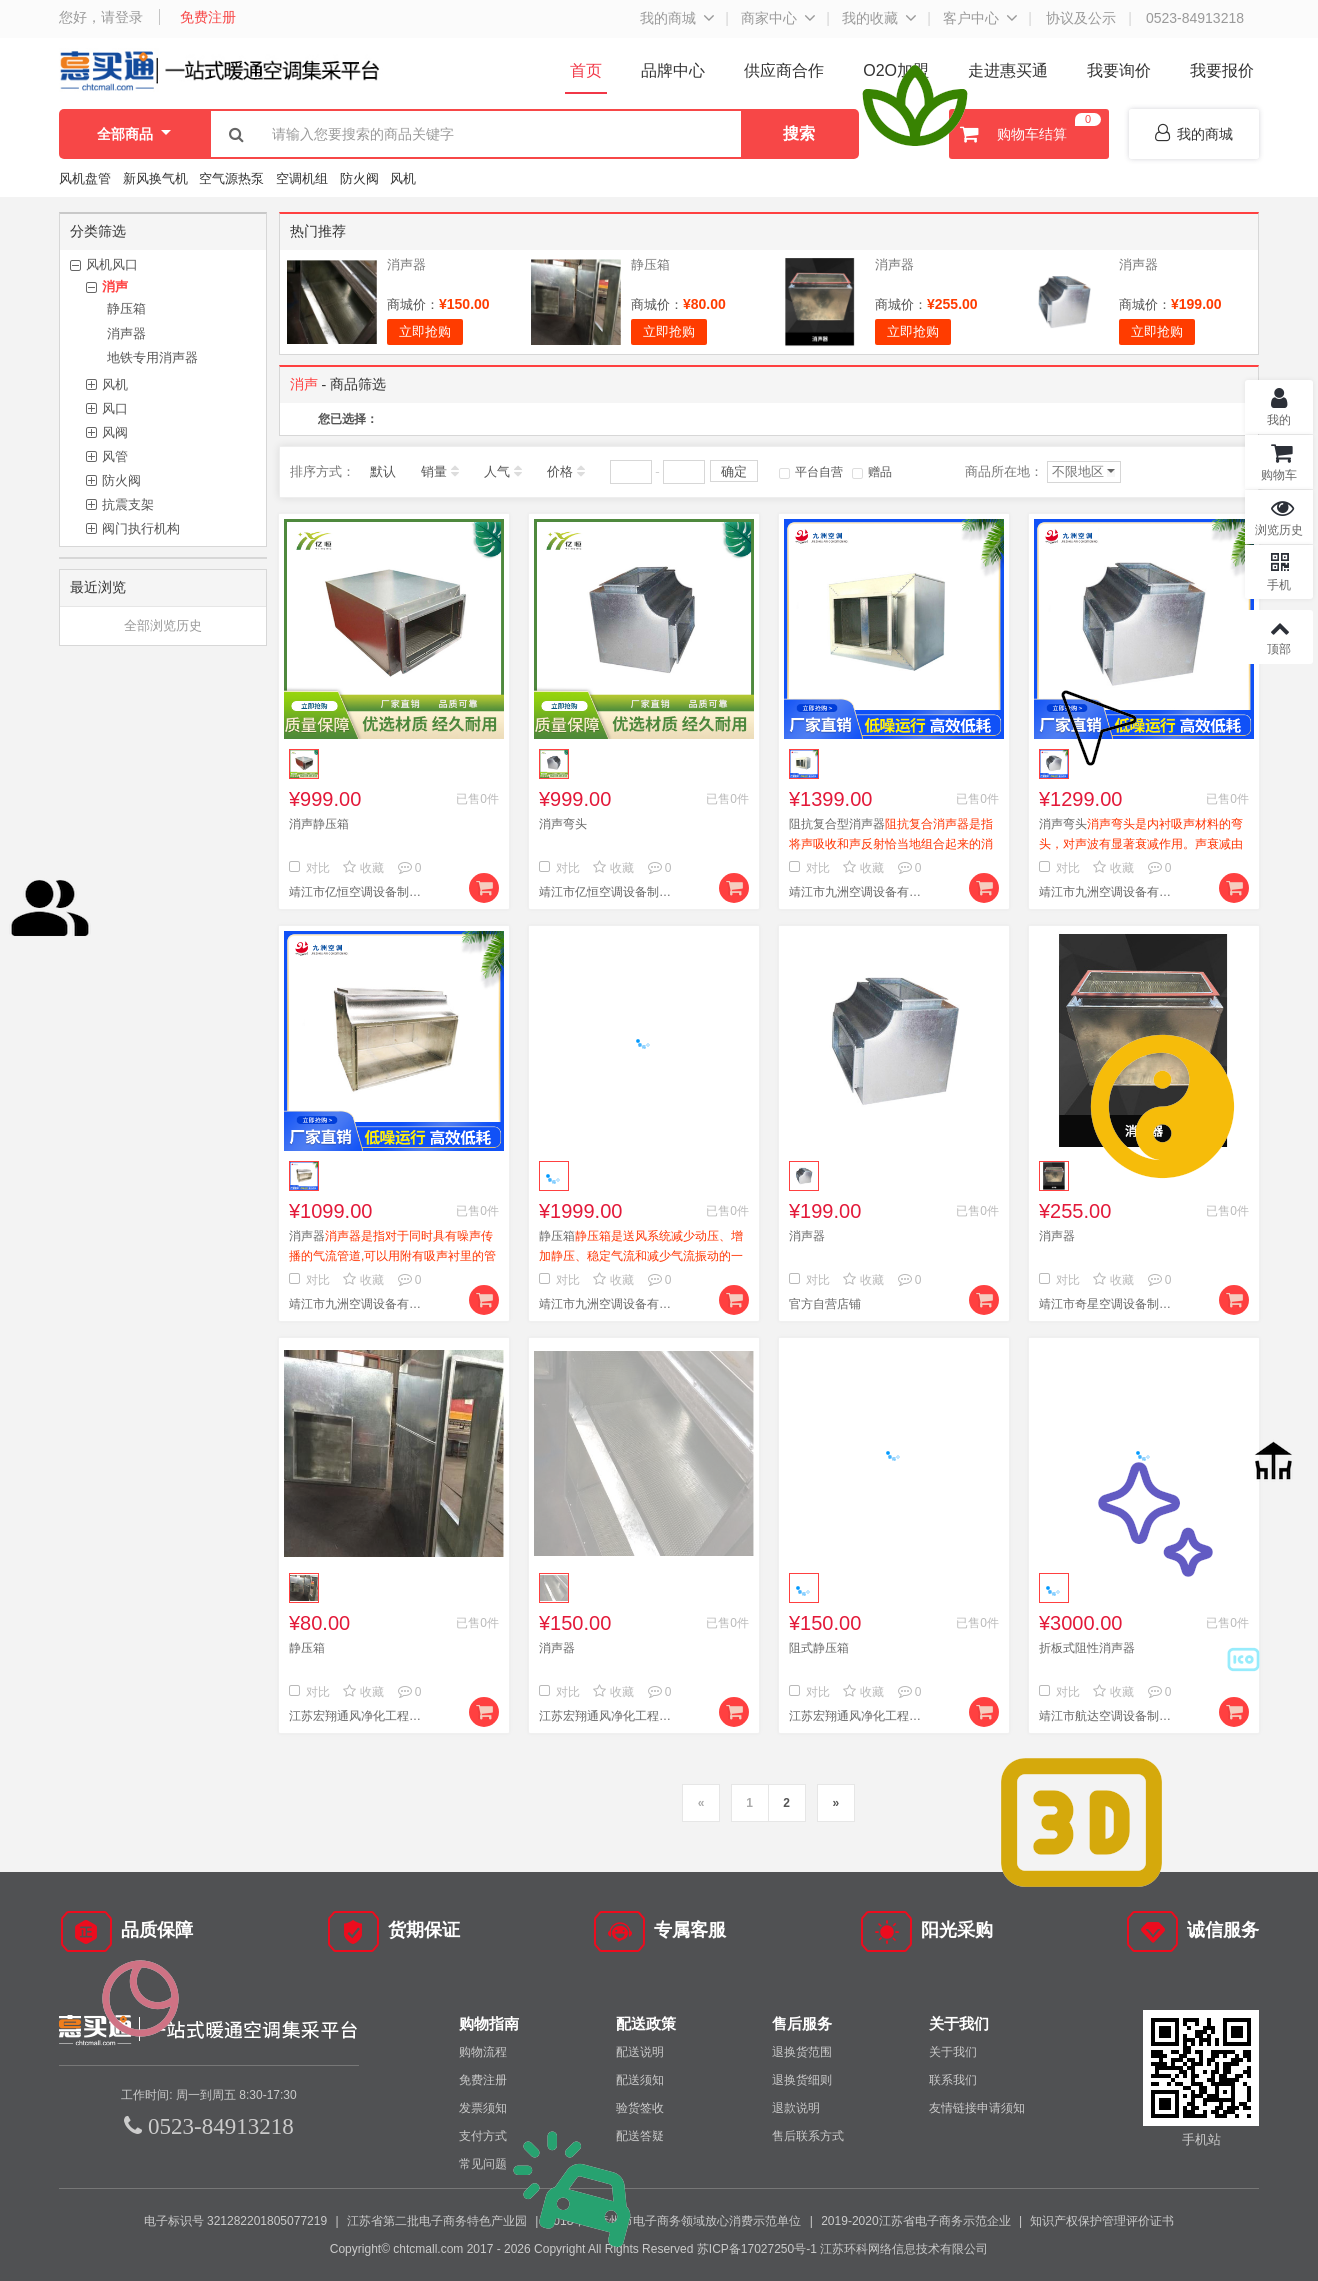 The width and height of the screenshot is (1318, 2281). Describe the element at coordinates (1162, 1106) in the screenshot. I see `toggle between light and dark mode` at that location.